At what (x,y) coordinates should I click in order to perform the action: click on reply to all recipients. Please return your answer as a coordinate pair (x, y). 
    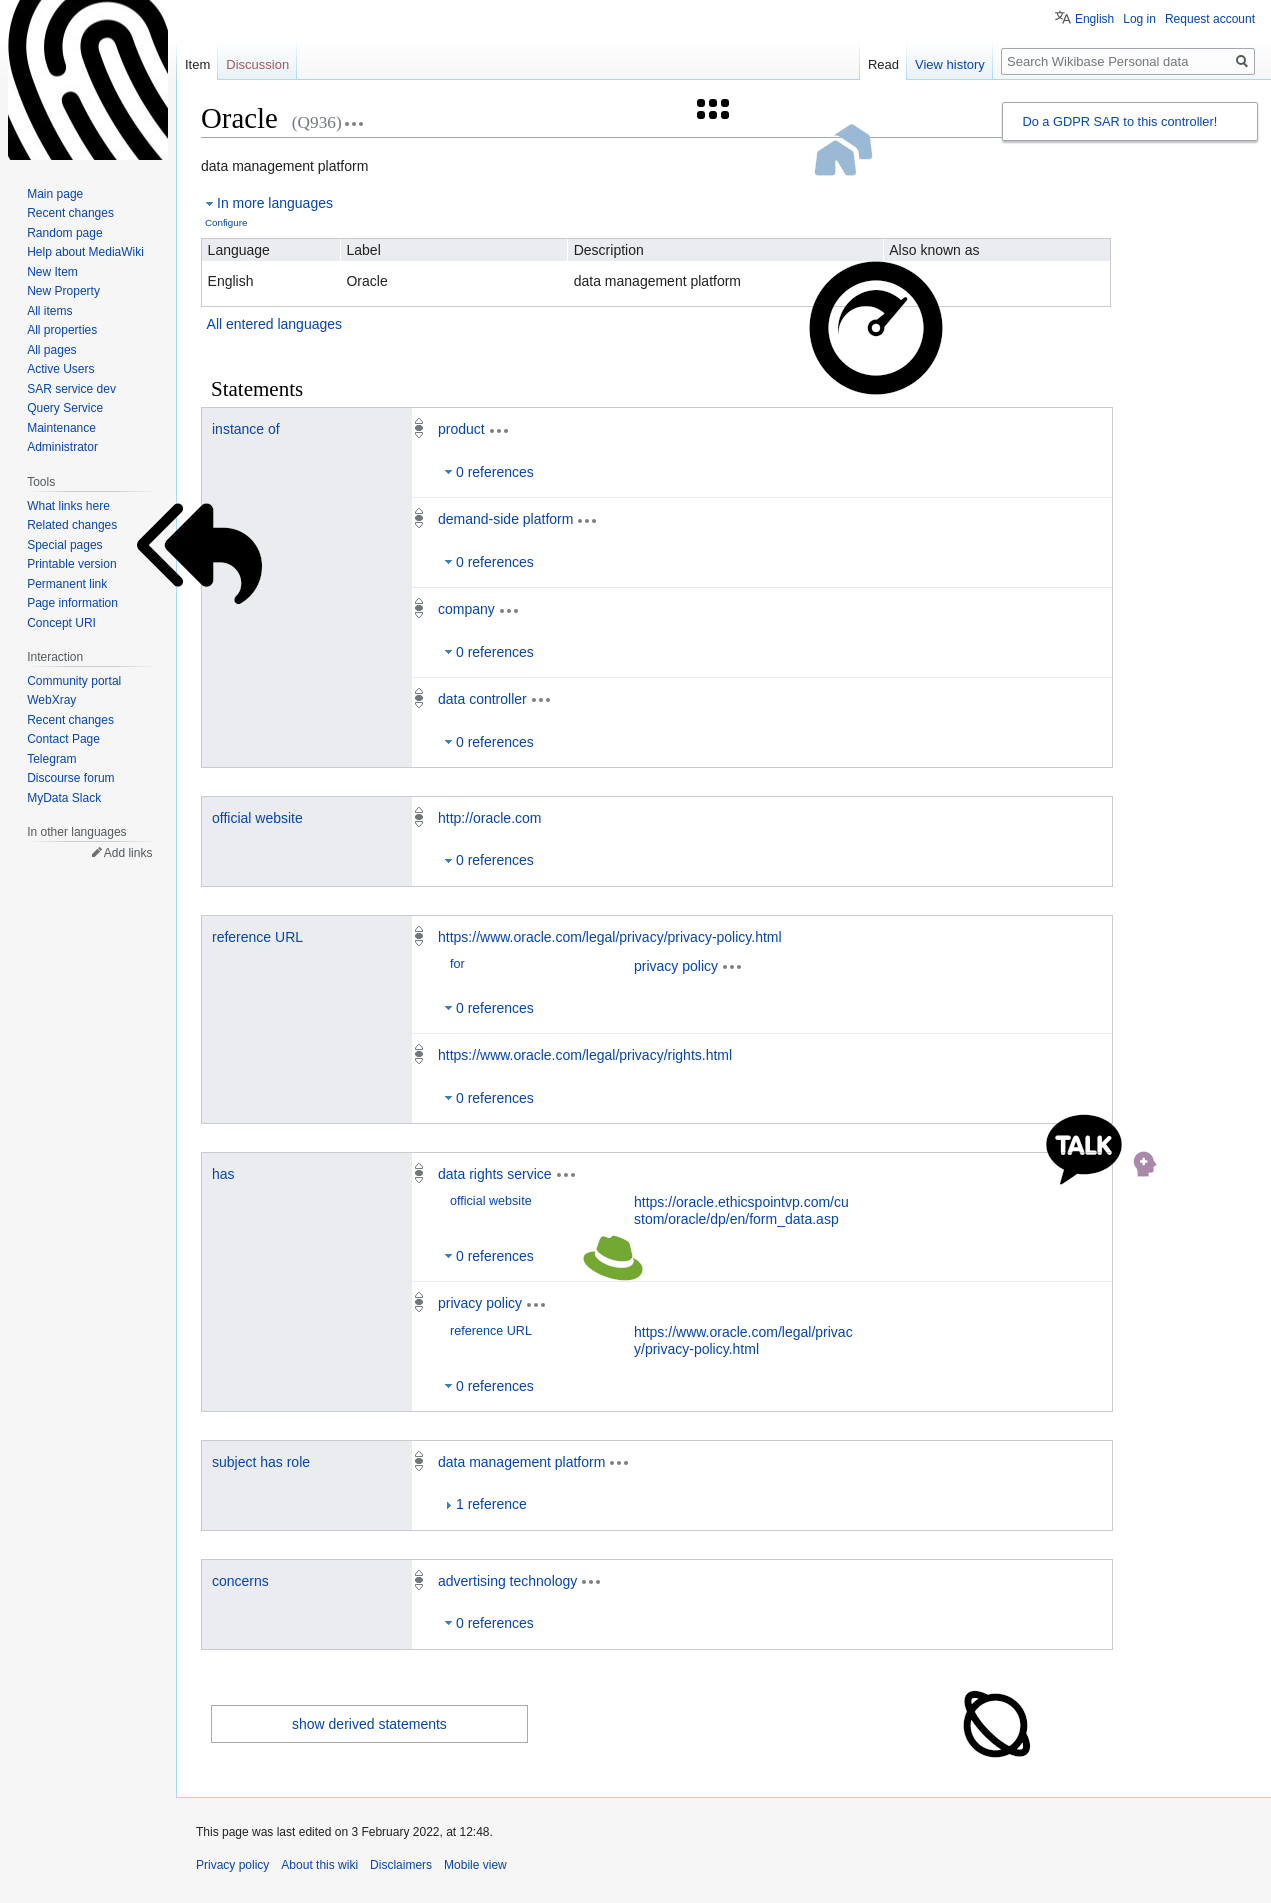
    Looking at the image, I should click on (199, 555).